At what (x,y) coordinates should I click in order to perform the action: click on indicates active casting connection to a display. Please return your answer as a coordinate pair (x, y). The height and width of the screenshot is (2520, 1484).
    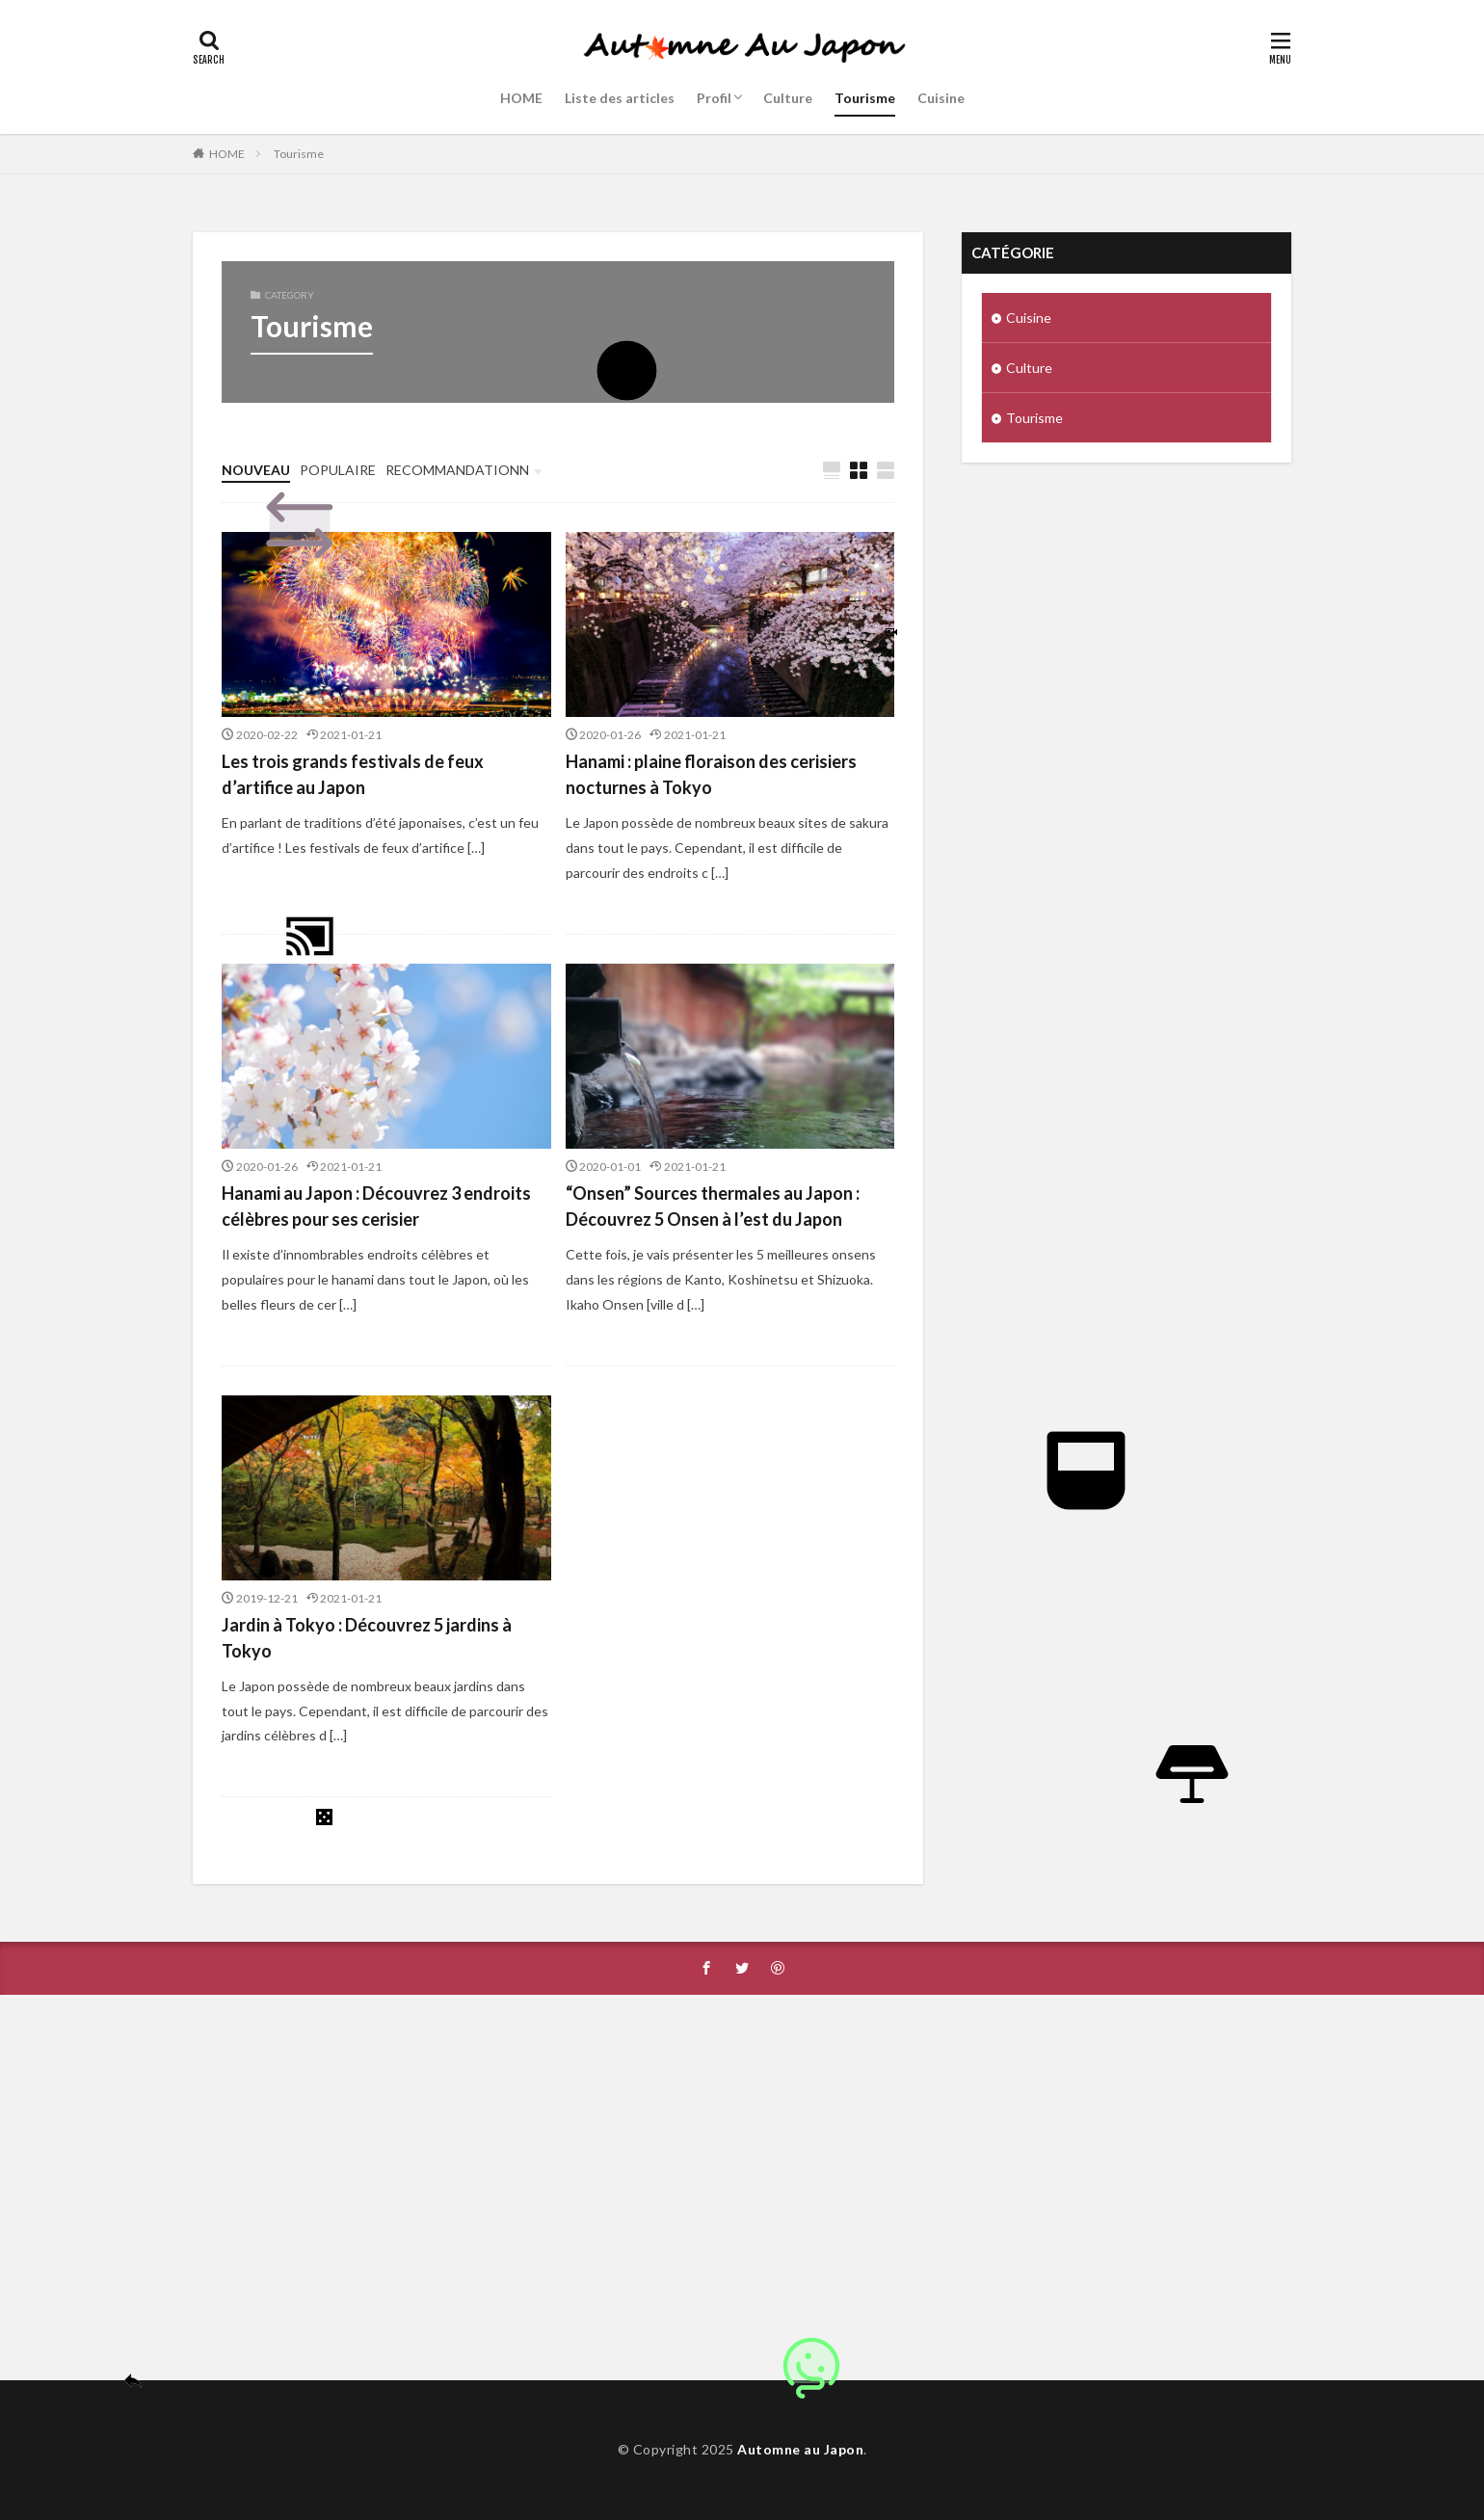
    Looking at the image, I should click on (309, 936).